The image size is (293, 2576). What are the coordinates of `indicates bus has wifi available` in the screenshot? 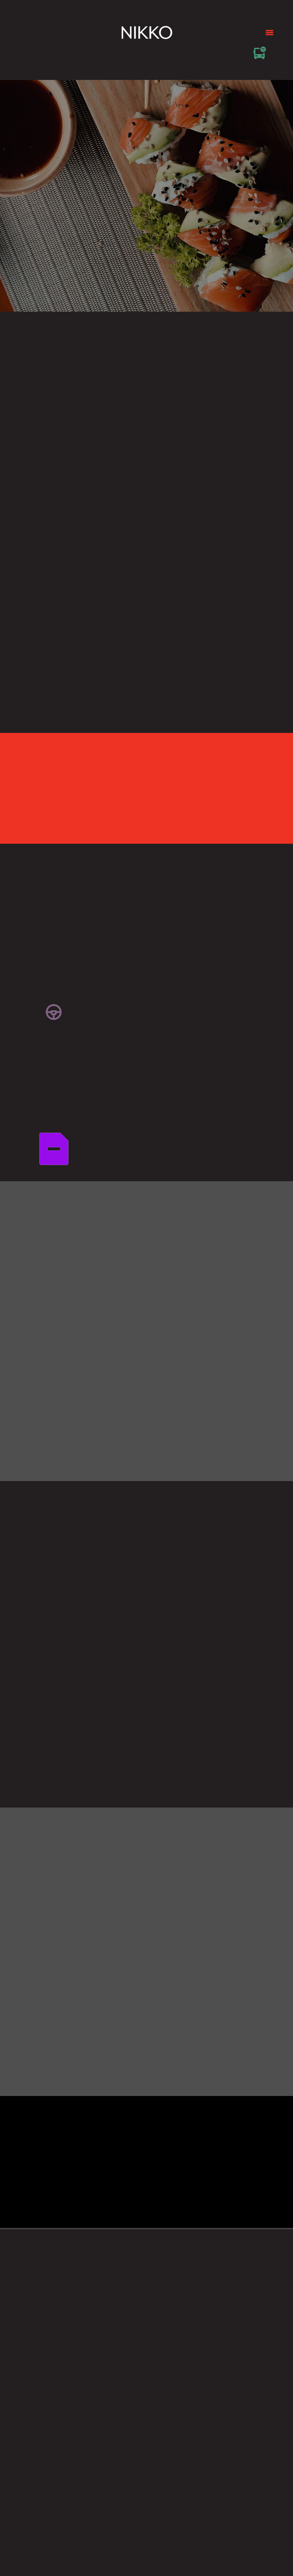 It's located at (259, 53).